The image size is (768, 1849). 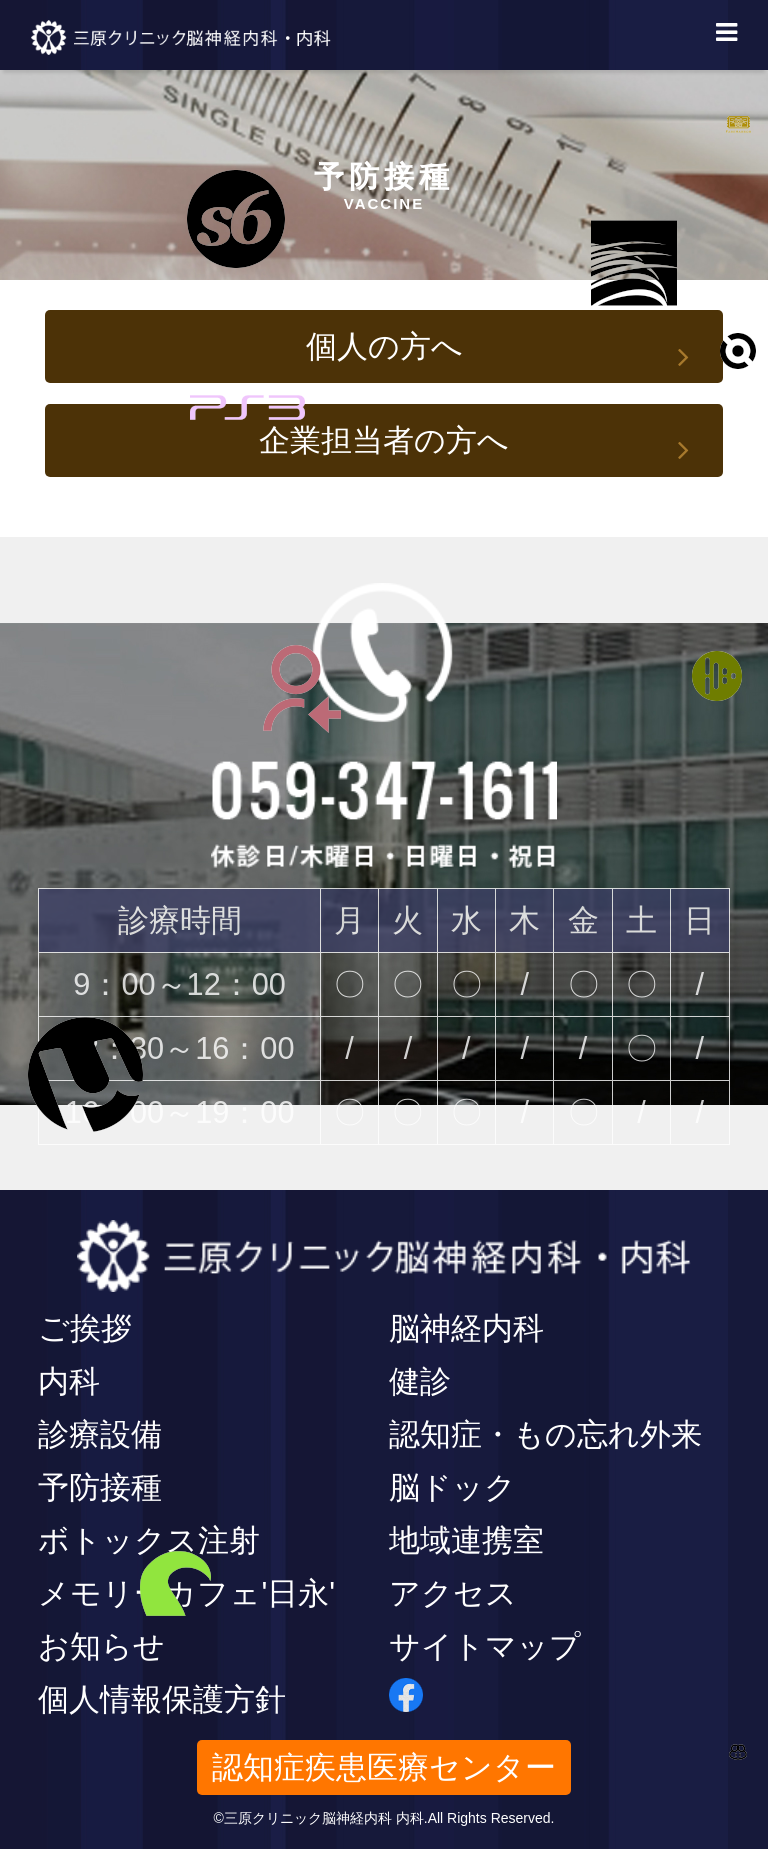 I want to click on access FareHarbor booking services, so click(x=738, y=124).